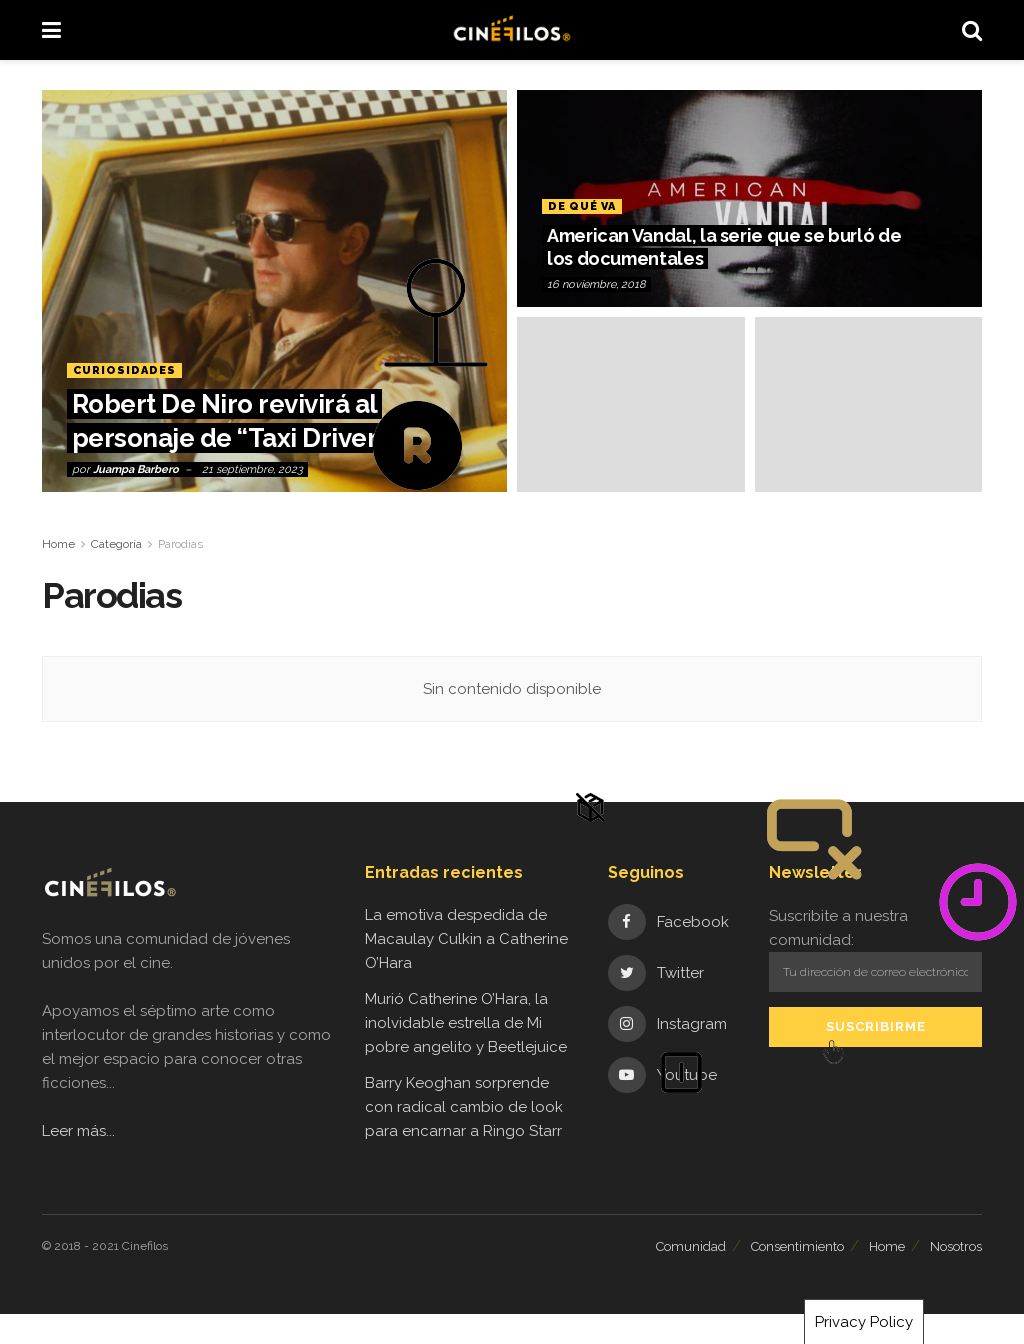 Image resolution: width=1024 pixels, height=1344 pixels. I want to click on tap or click to select an item, so click(833, 1052).